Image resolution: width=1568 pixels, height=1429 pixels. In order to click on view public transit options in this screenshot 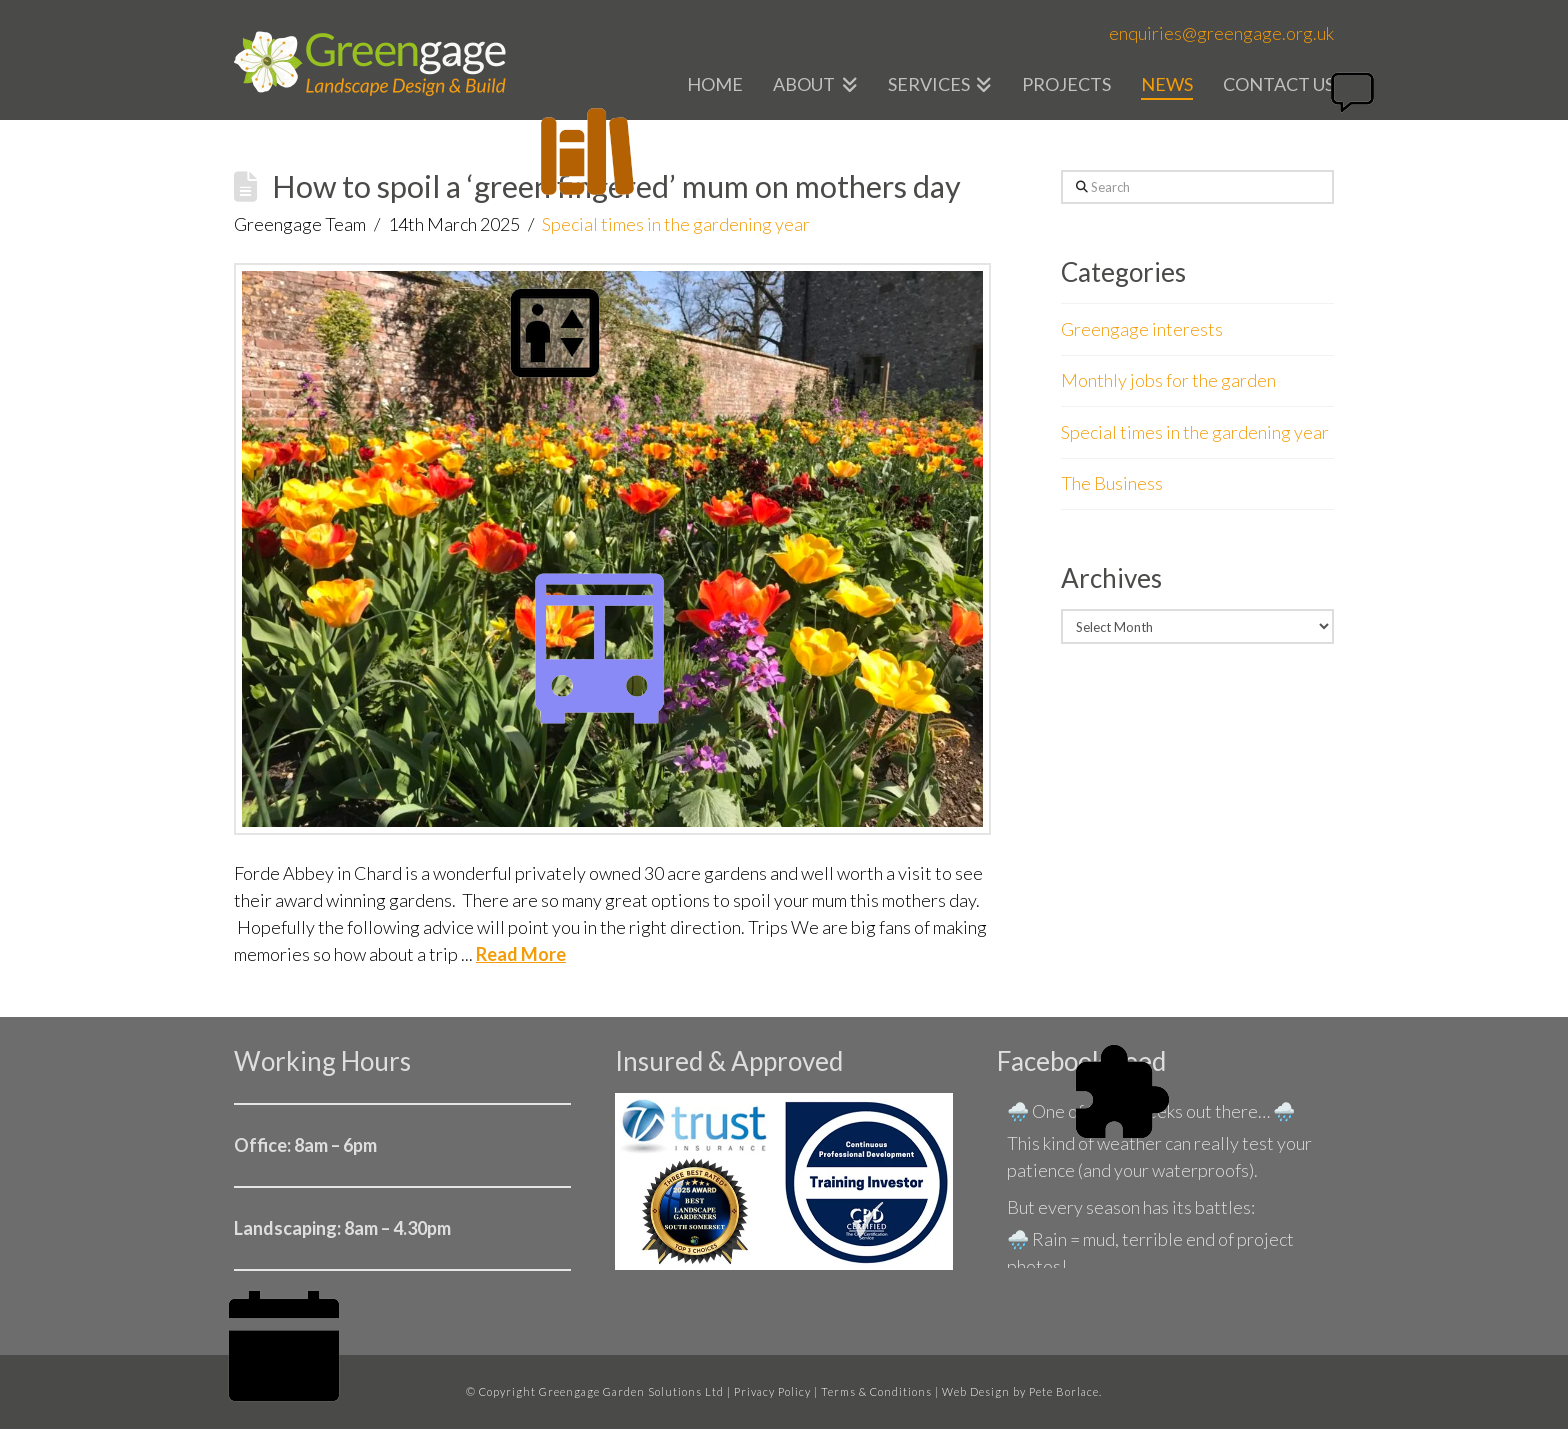, I will do `click(599, 648)`.